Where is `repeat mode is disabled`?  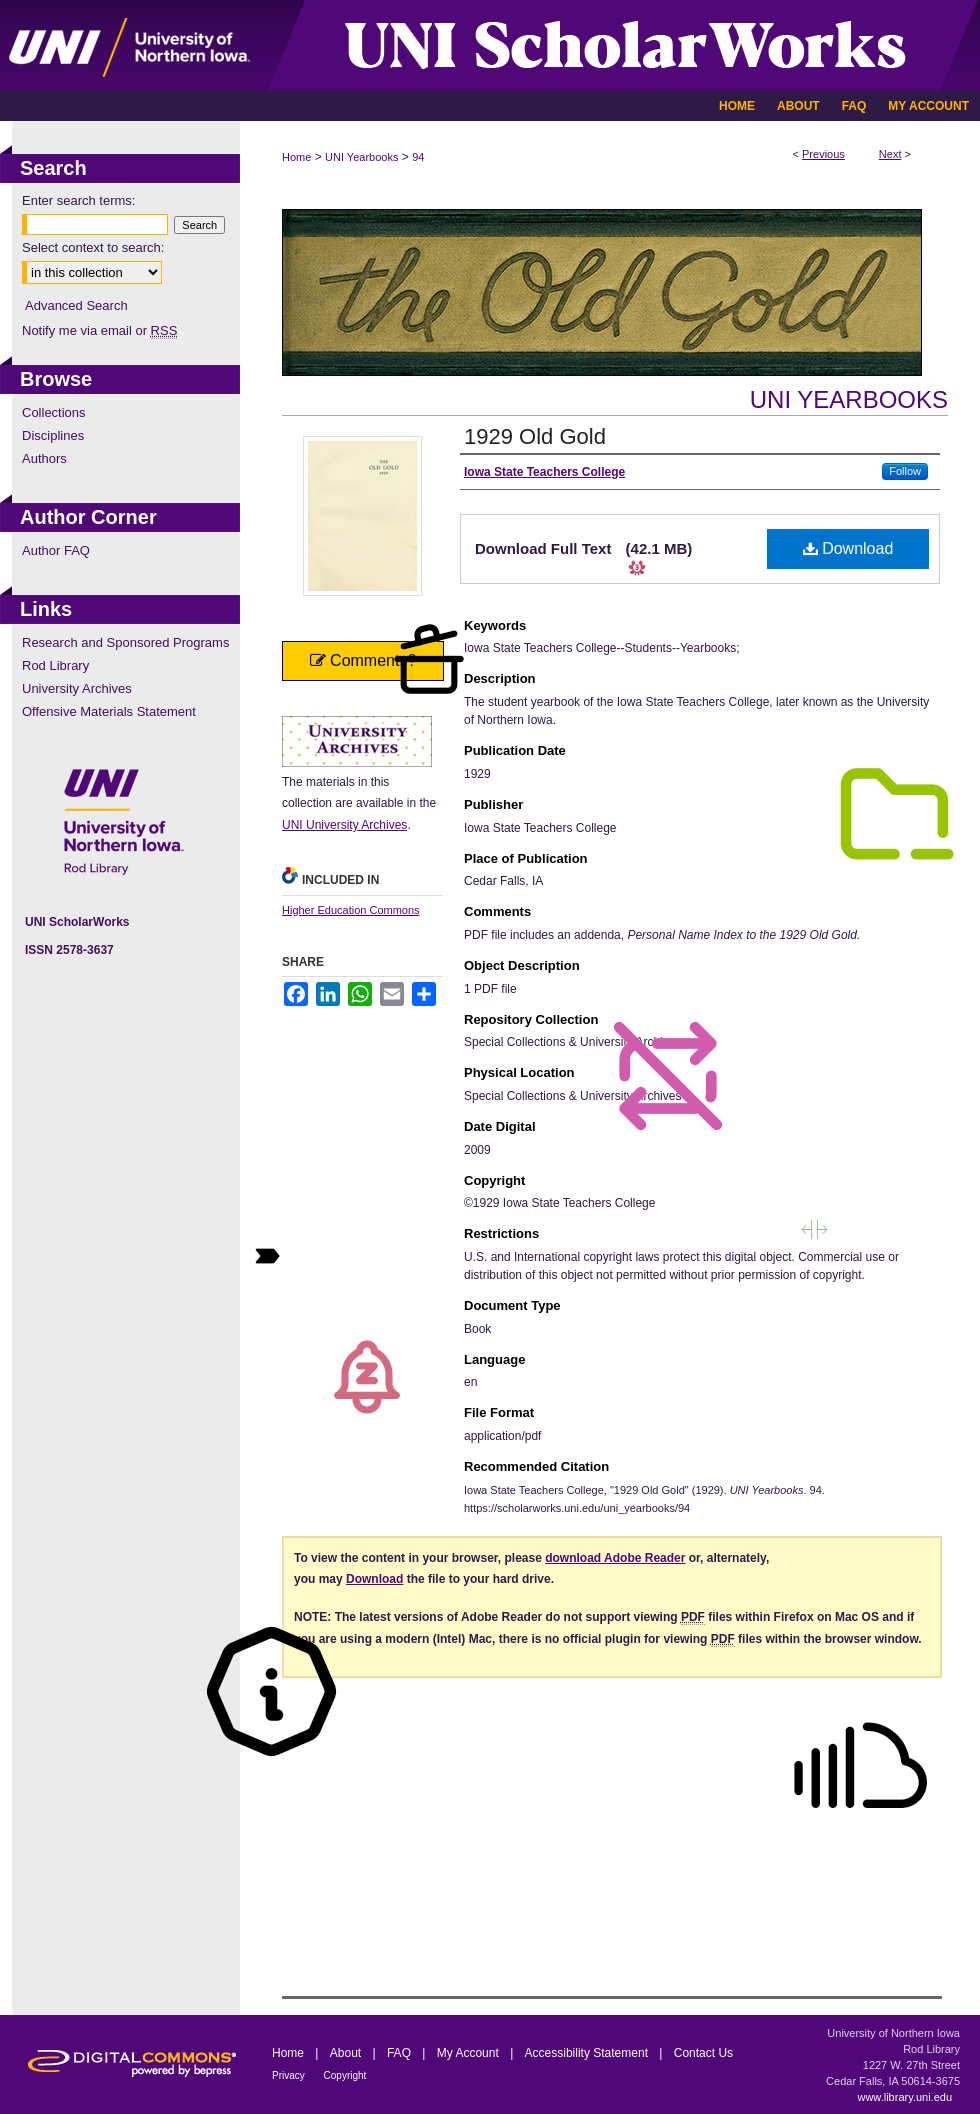
repeat mode is disabled is located at coordinates (668, 1076).